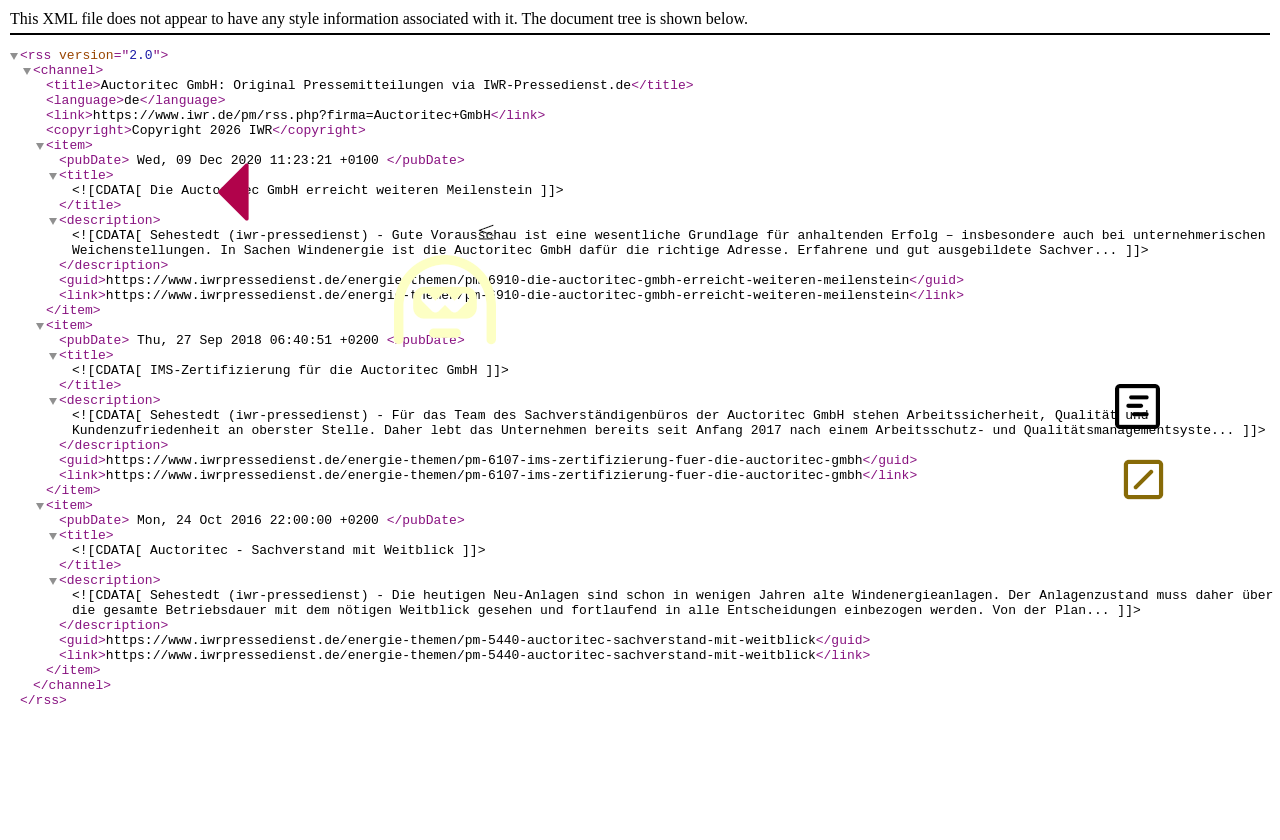  Describe the element at coordinates (445, 306) in the screenshot. I see `access GitHub's Hubot automation bot` at that location.